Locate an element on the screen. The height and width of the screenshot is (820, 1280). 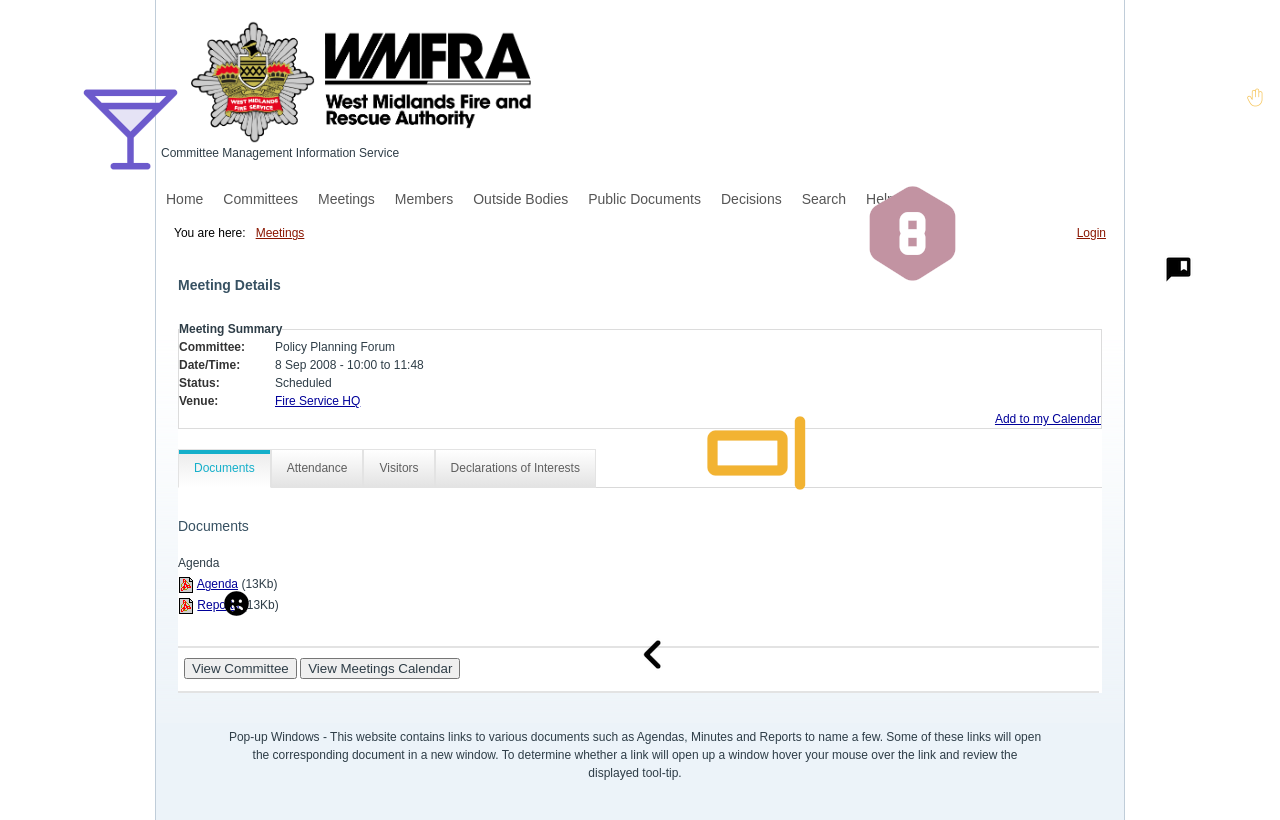
indicates an error or failed action is located at coordinates (236, 603).